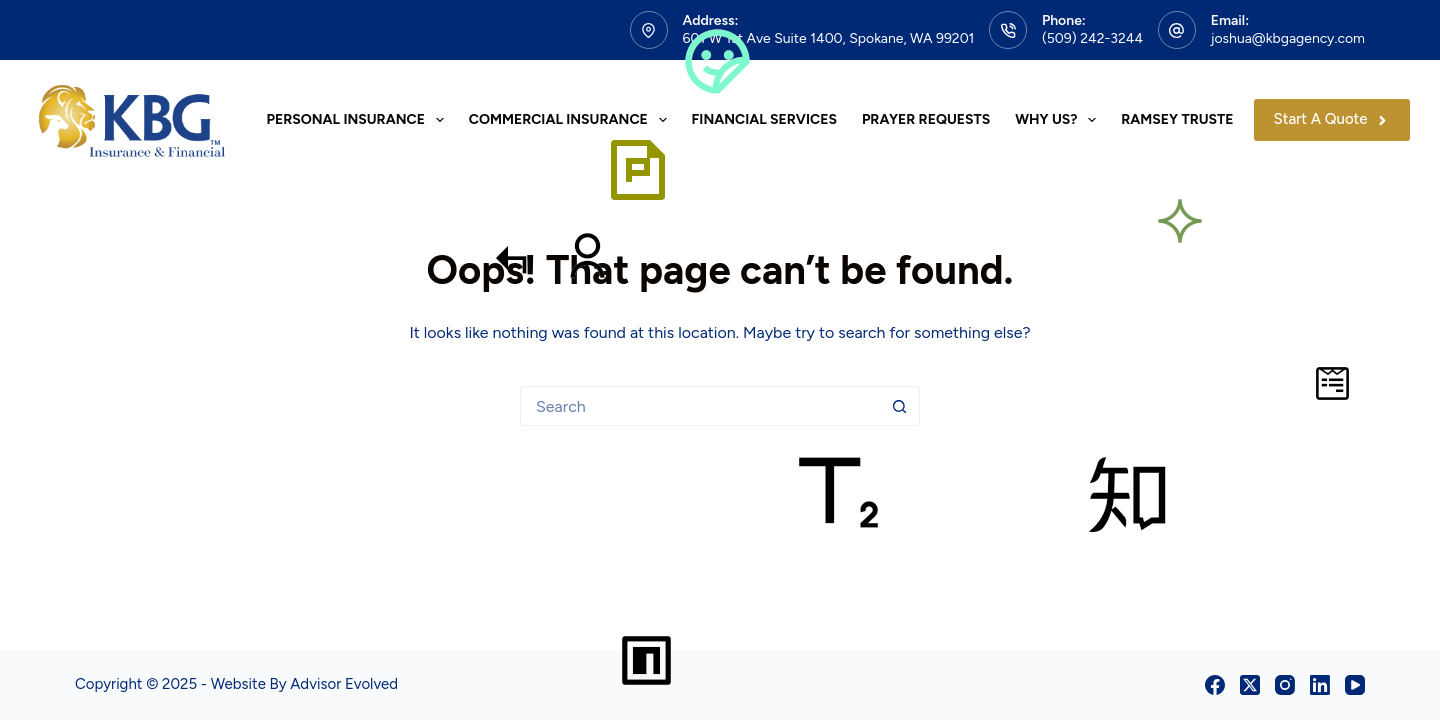  I want to click on open zhihu app, so click(1127, 494).